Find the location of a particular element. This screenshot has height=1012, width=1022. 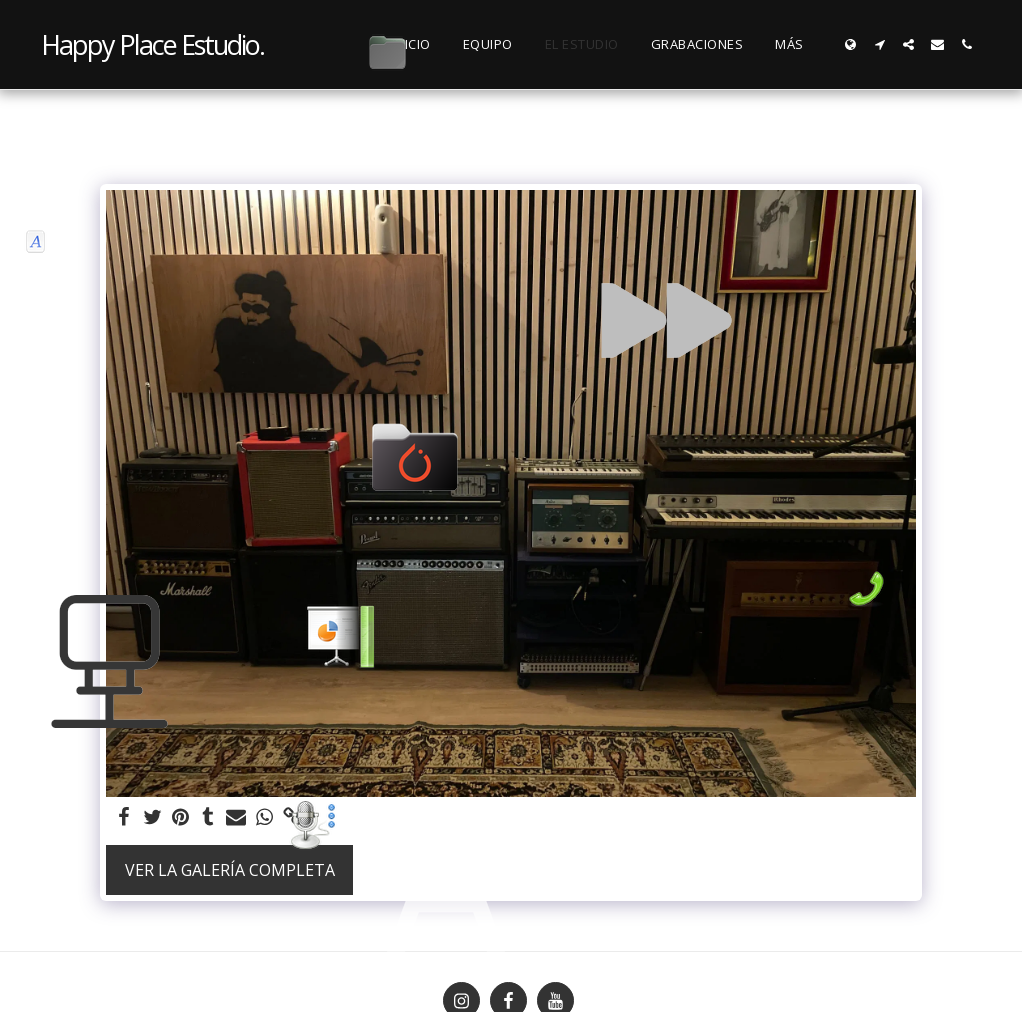

presentation template file type is located at coordinates (340, 635).